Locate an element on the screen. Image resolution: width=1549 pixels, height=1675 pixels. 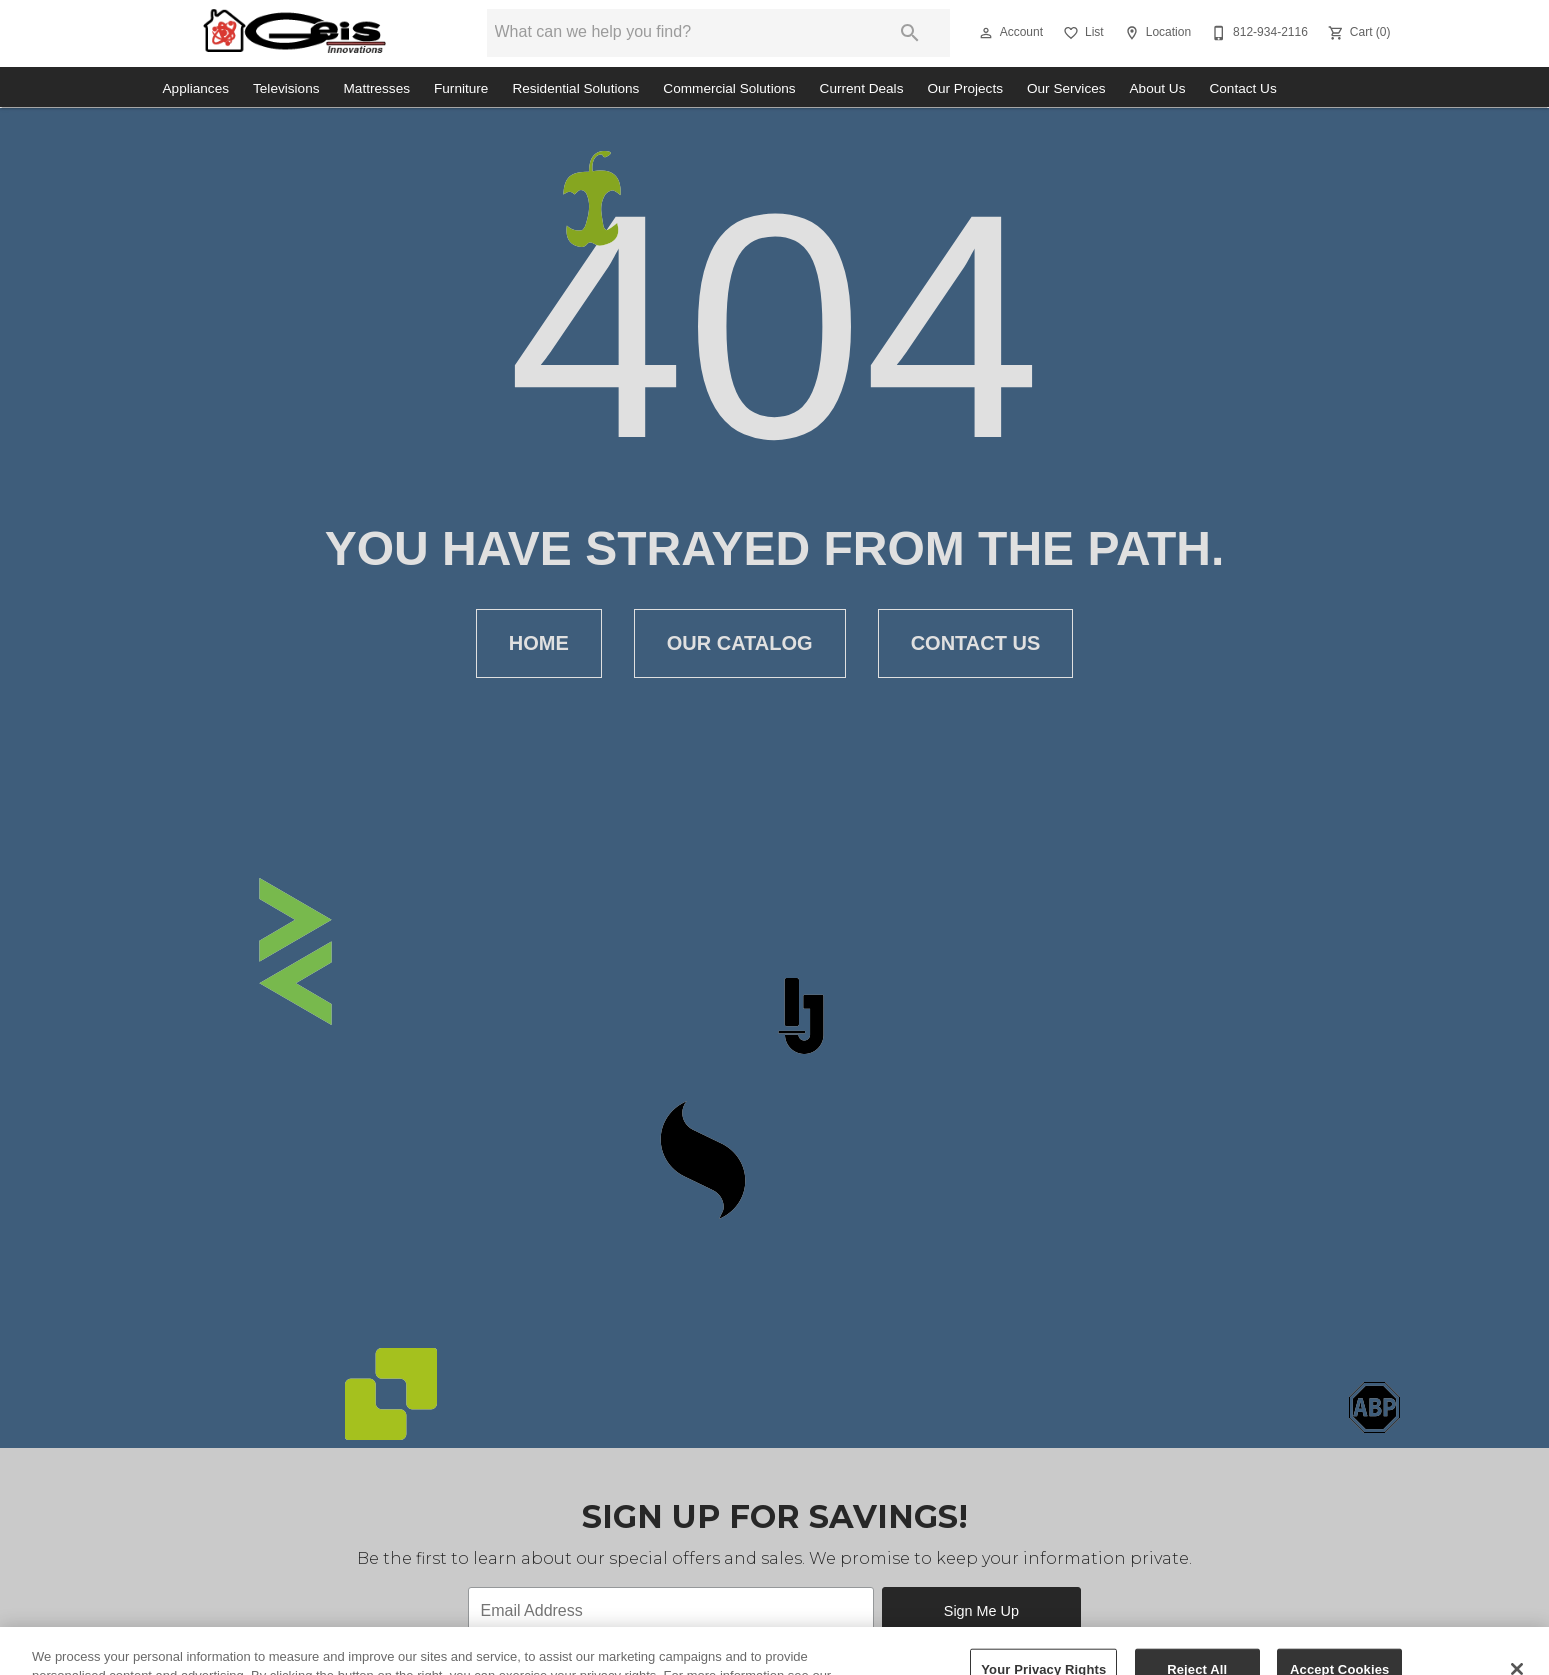
nf-core bioinformatics workflow community logo is located at coordinates (592, 199).